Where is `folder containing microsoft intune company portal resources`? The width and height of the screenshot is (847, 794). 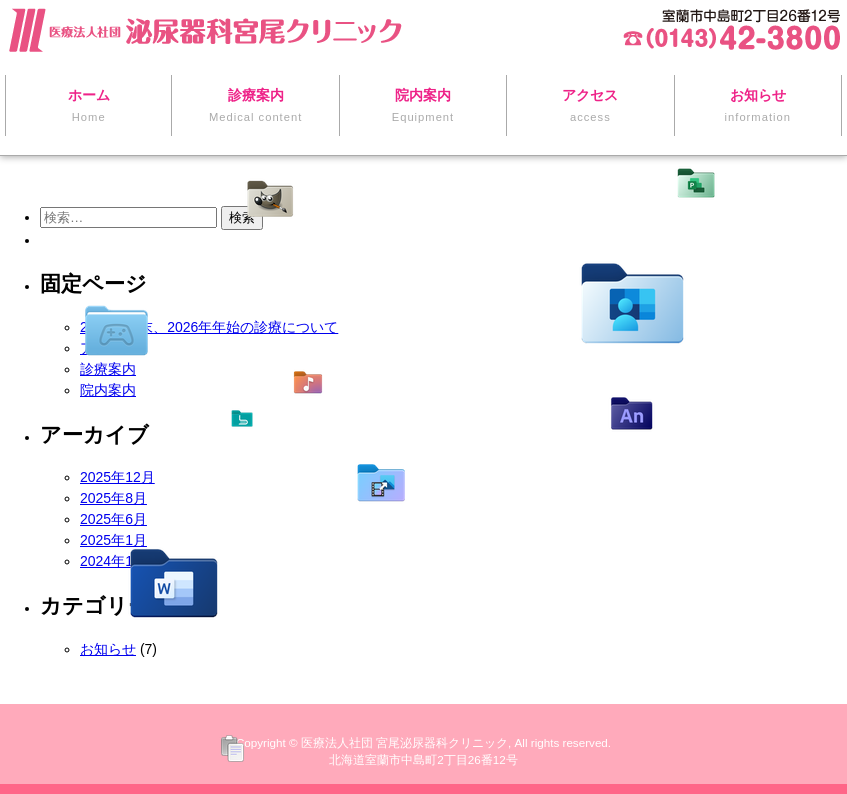 folder containing microsoft intune company portal resources is located at coordinates (632, 306).